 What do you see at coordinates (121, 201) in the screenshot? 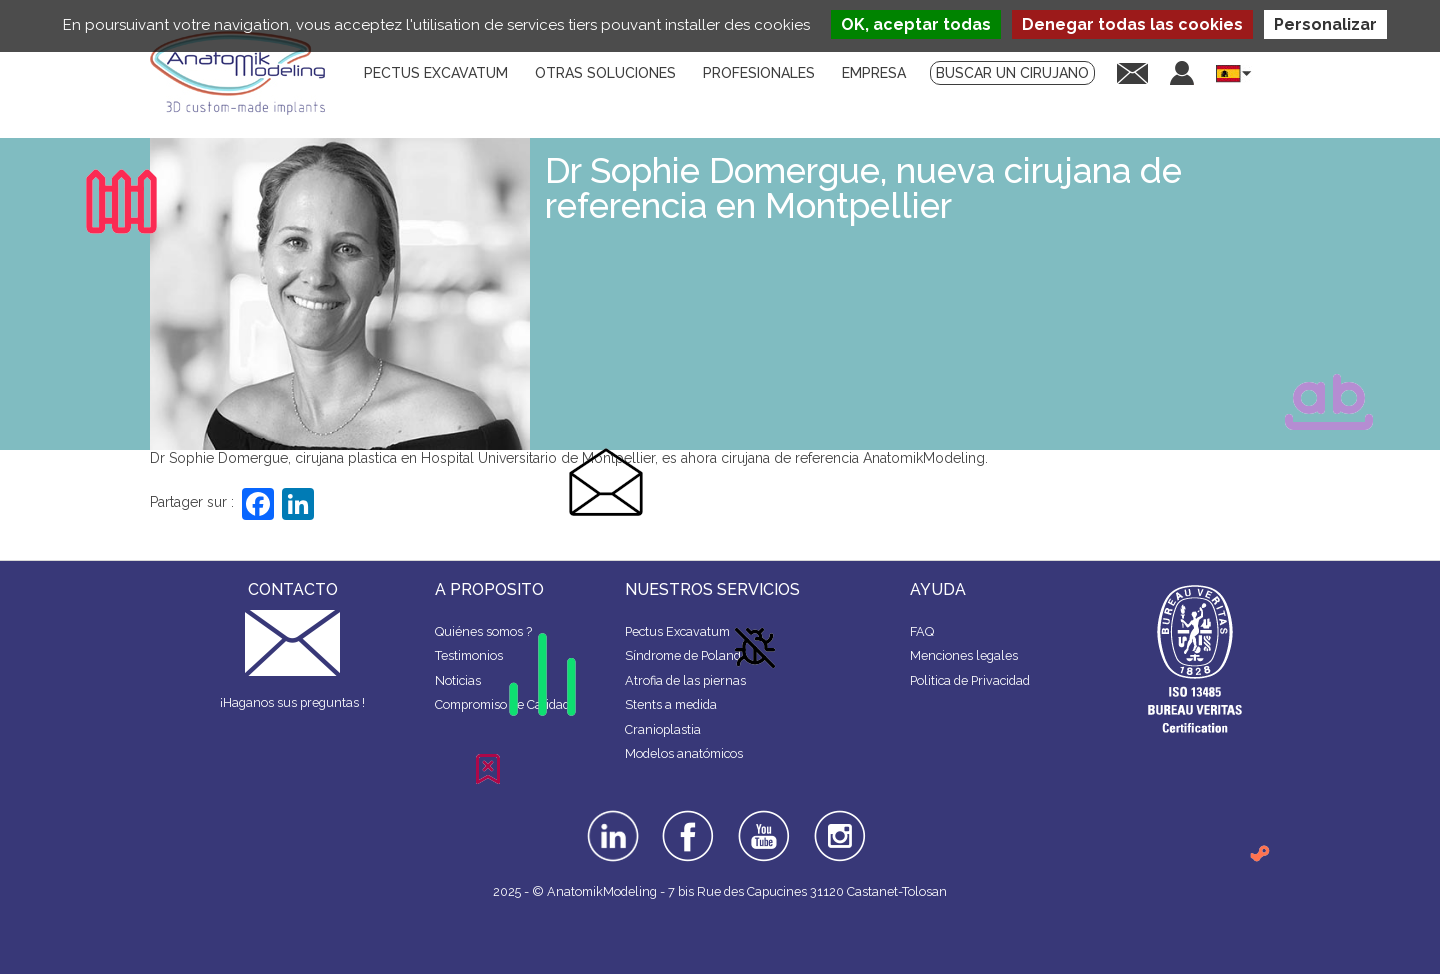
I see `set boundary or privacy restrictions` at bounding box center [121, 201].